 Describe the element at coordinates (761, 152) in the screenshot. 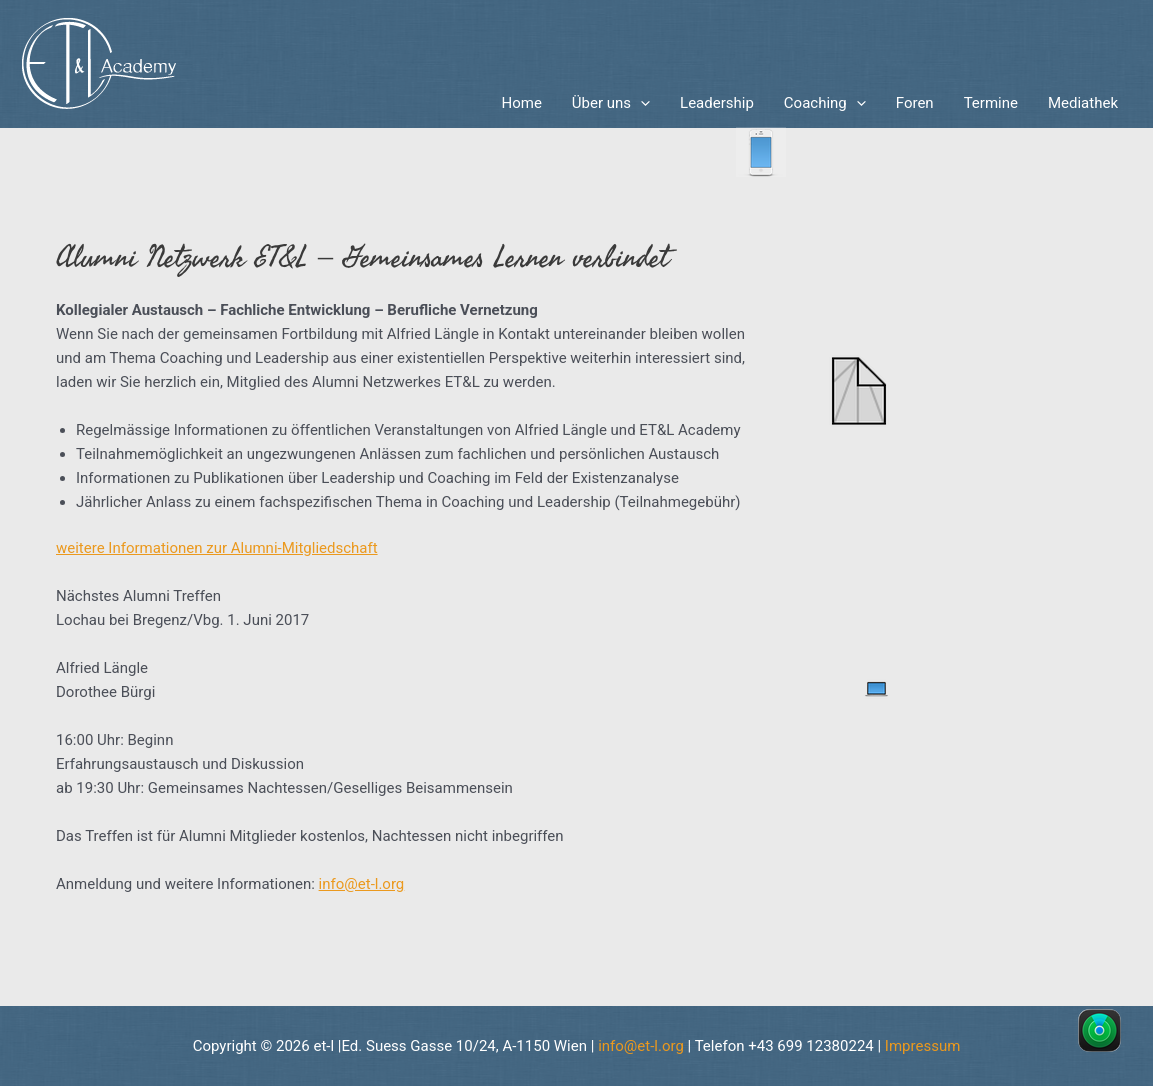

I see `connect or sync a white iPhone device` at that location.